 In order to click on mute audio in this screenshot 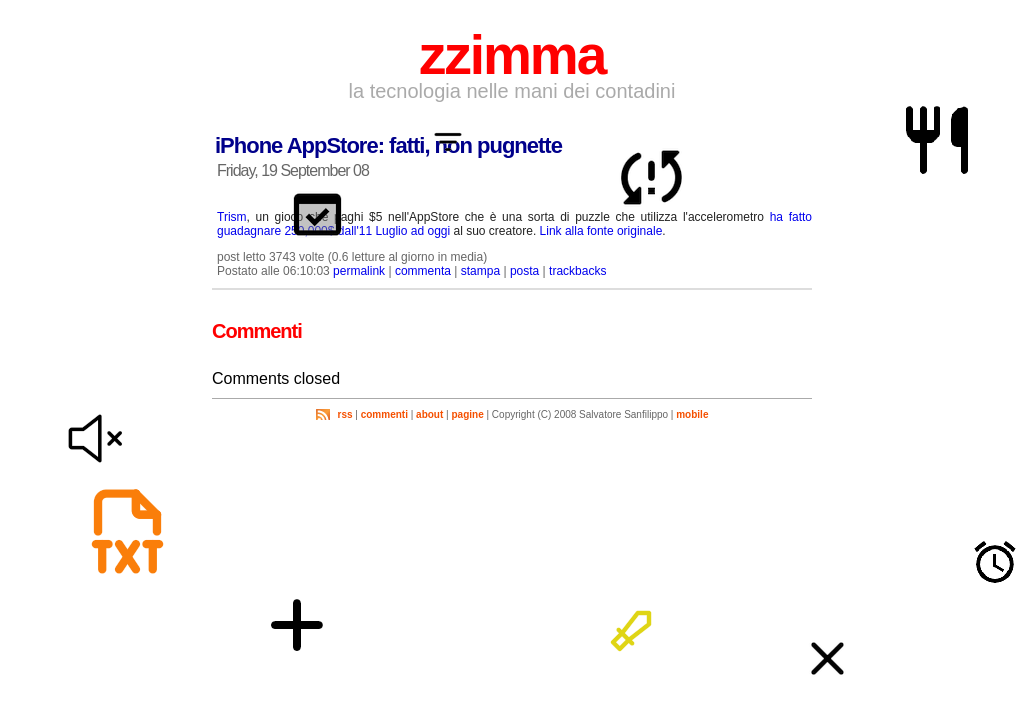, I will do `click(92, 438)`.